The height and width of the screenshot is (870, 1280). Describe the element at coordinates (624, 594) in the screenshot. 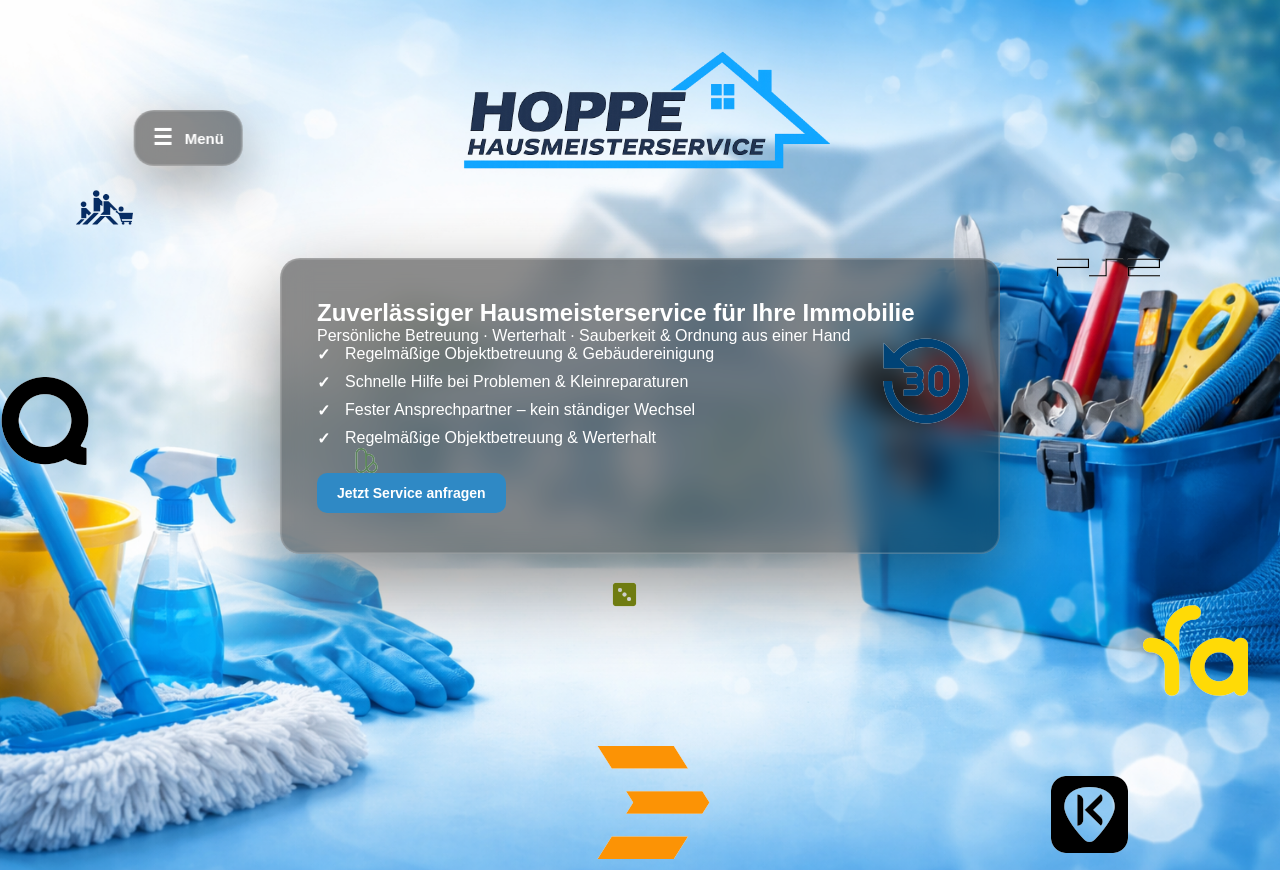

I see `roll dice or generate random result` at that location.